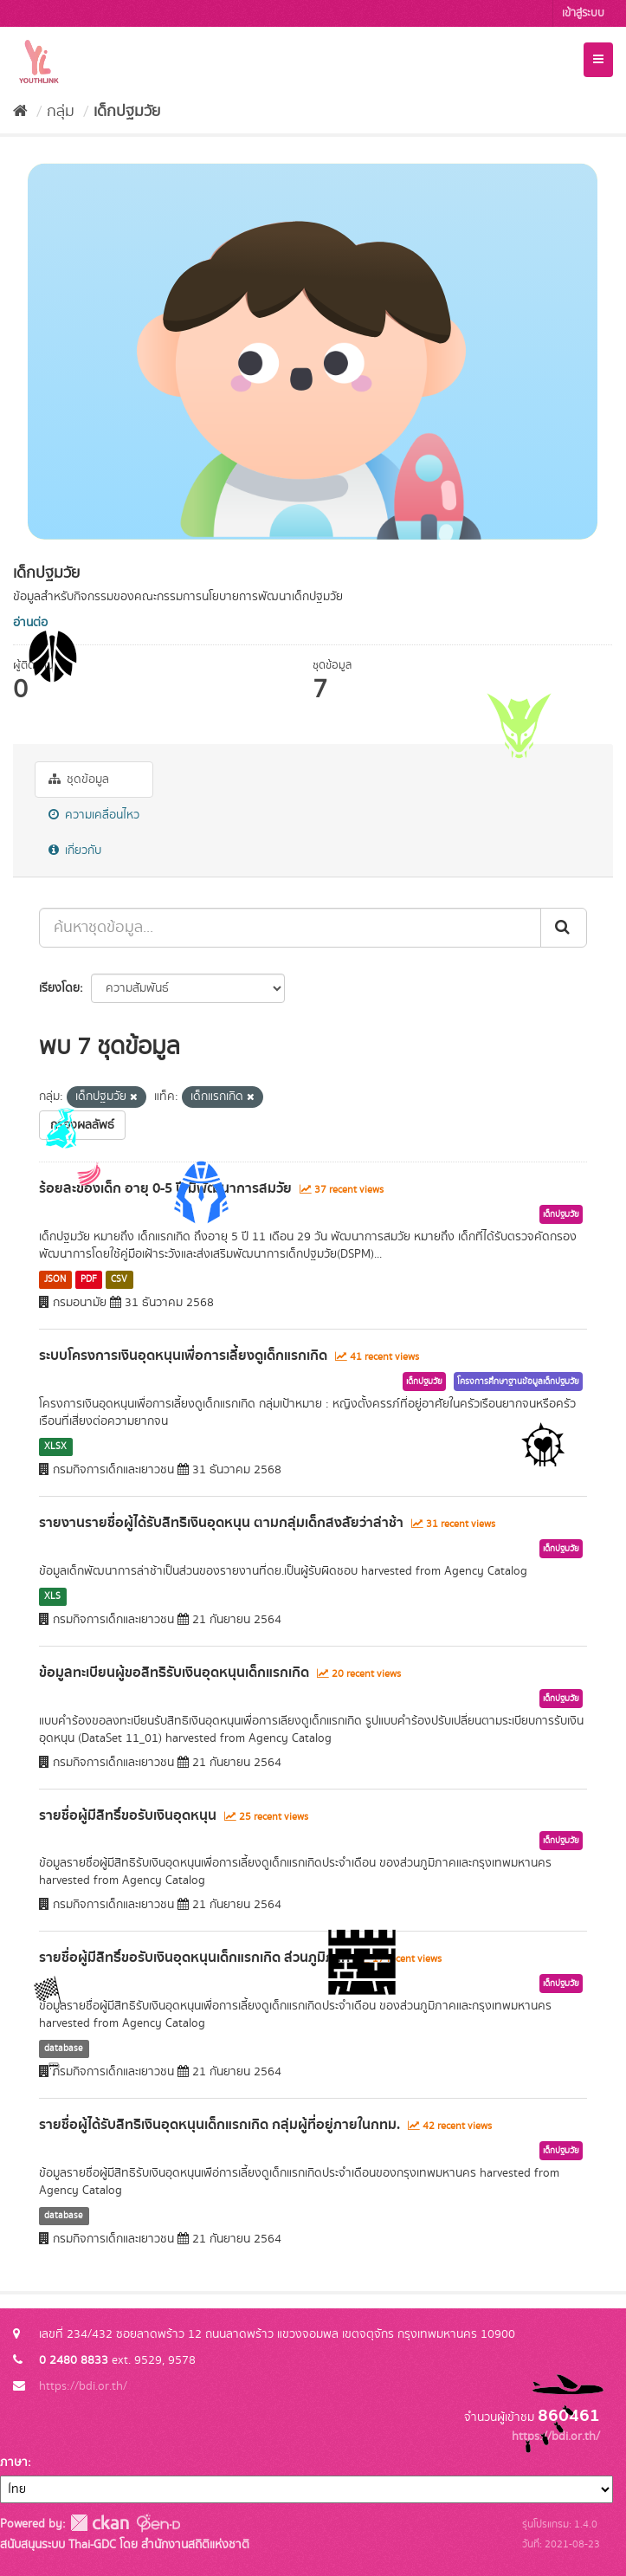  I want to click on indicates damage or health loss in a game, so click(543, 1444).